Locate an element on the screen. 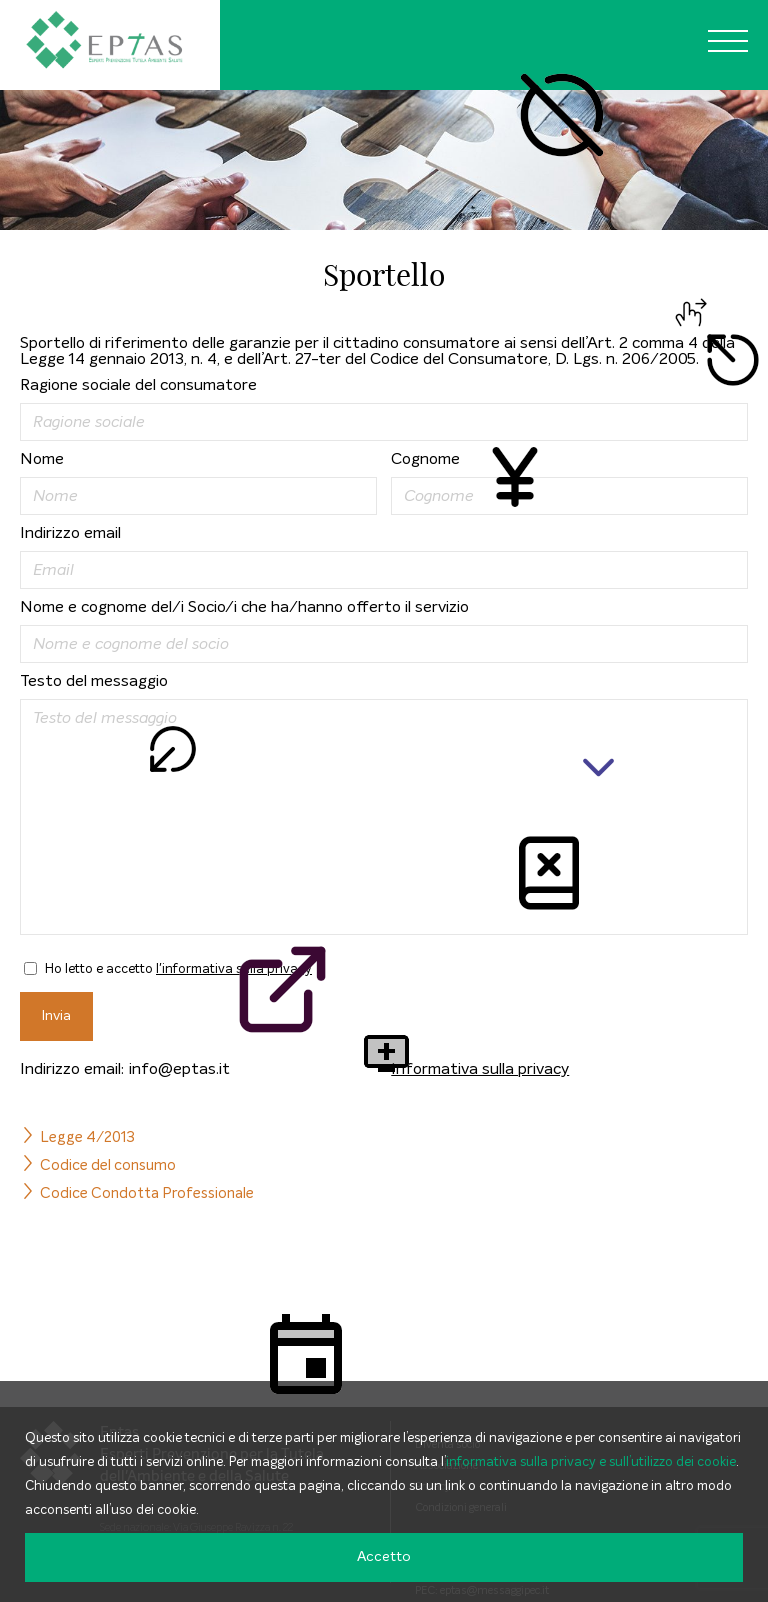  export or download content to the bottom-left is located at coordinates (173, 749).